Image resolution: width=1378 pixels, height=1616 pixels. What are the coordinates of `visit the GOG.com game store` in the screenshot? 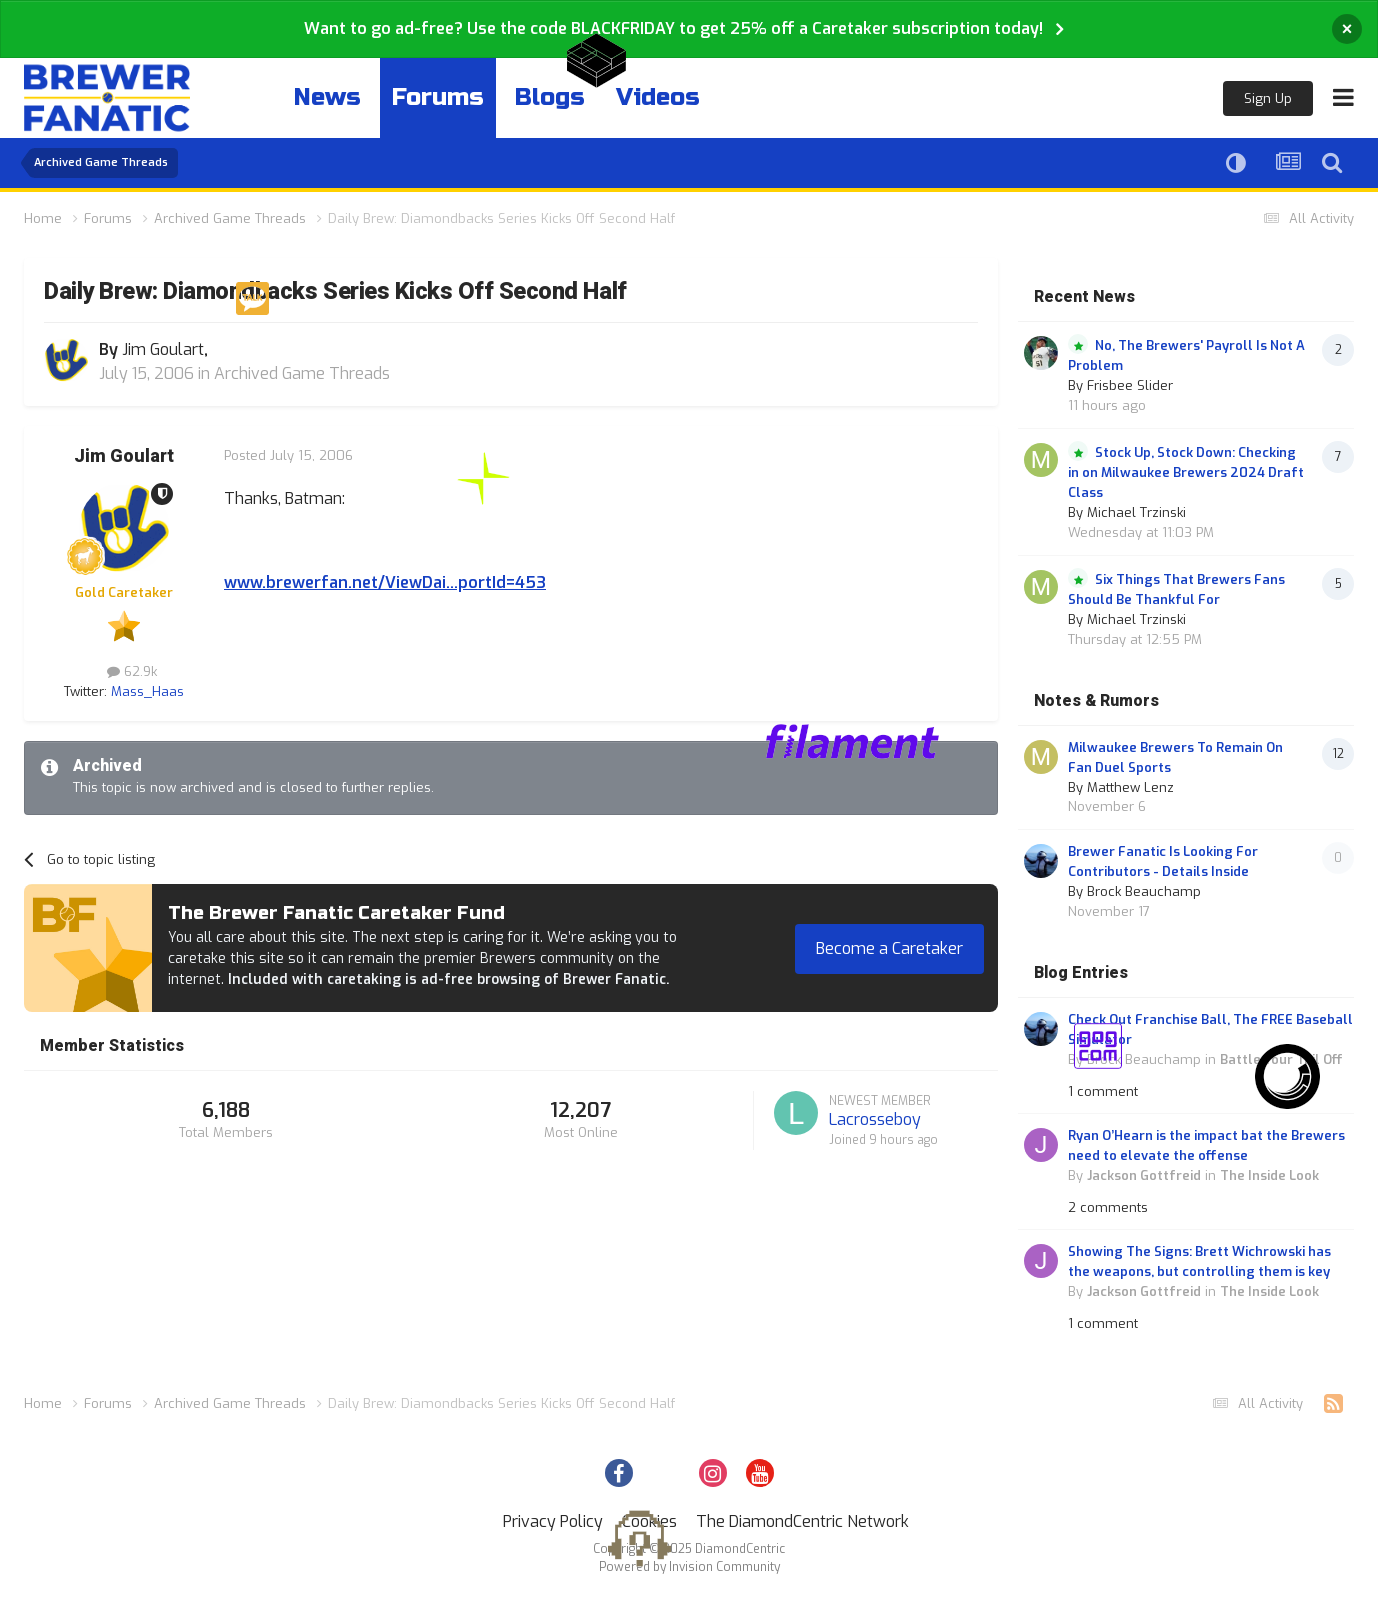 It's located at (1098, 1046).